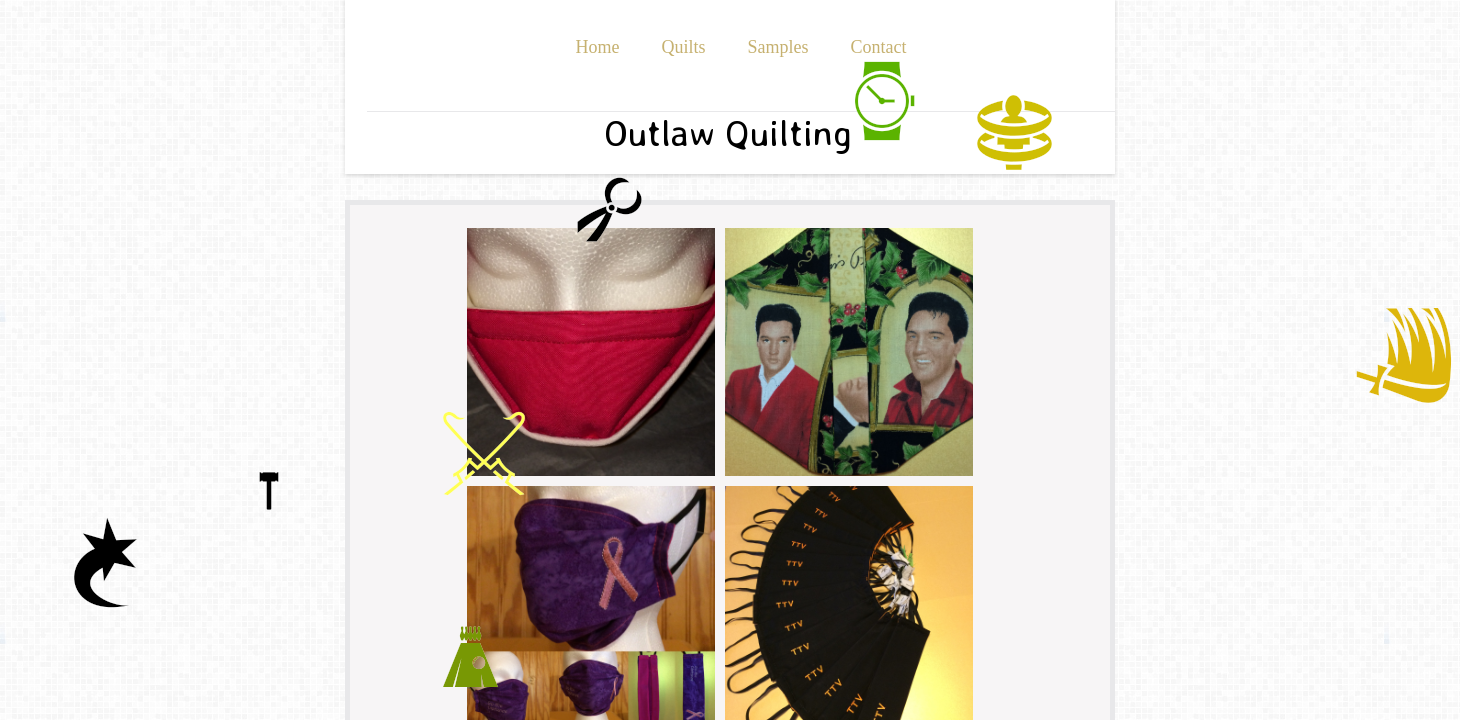 Image resolution: width=1460 pixels, height=720 pixels. What do you see at coordinates (1404, 355) in the screenshot?
I see `perform a slash attack in combat` at bounding box center [1404, 355].